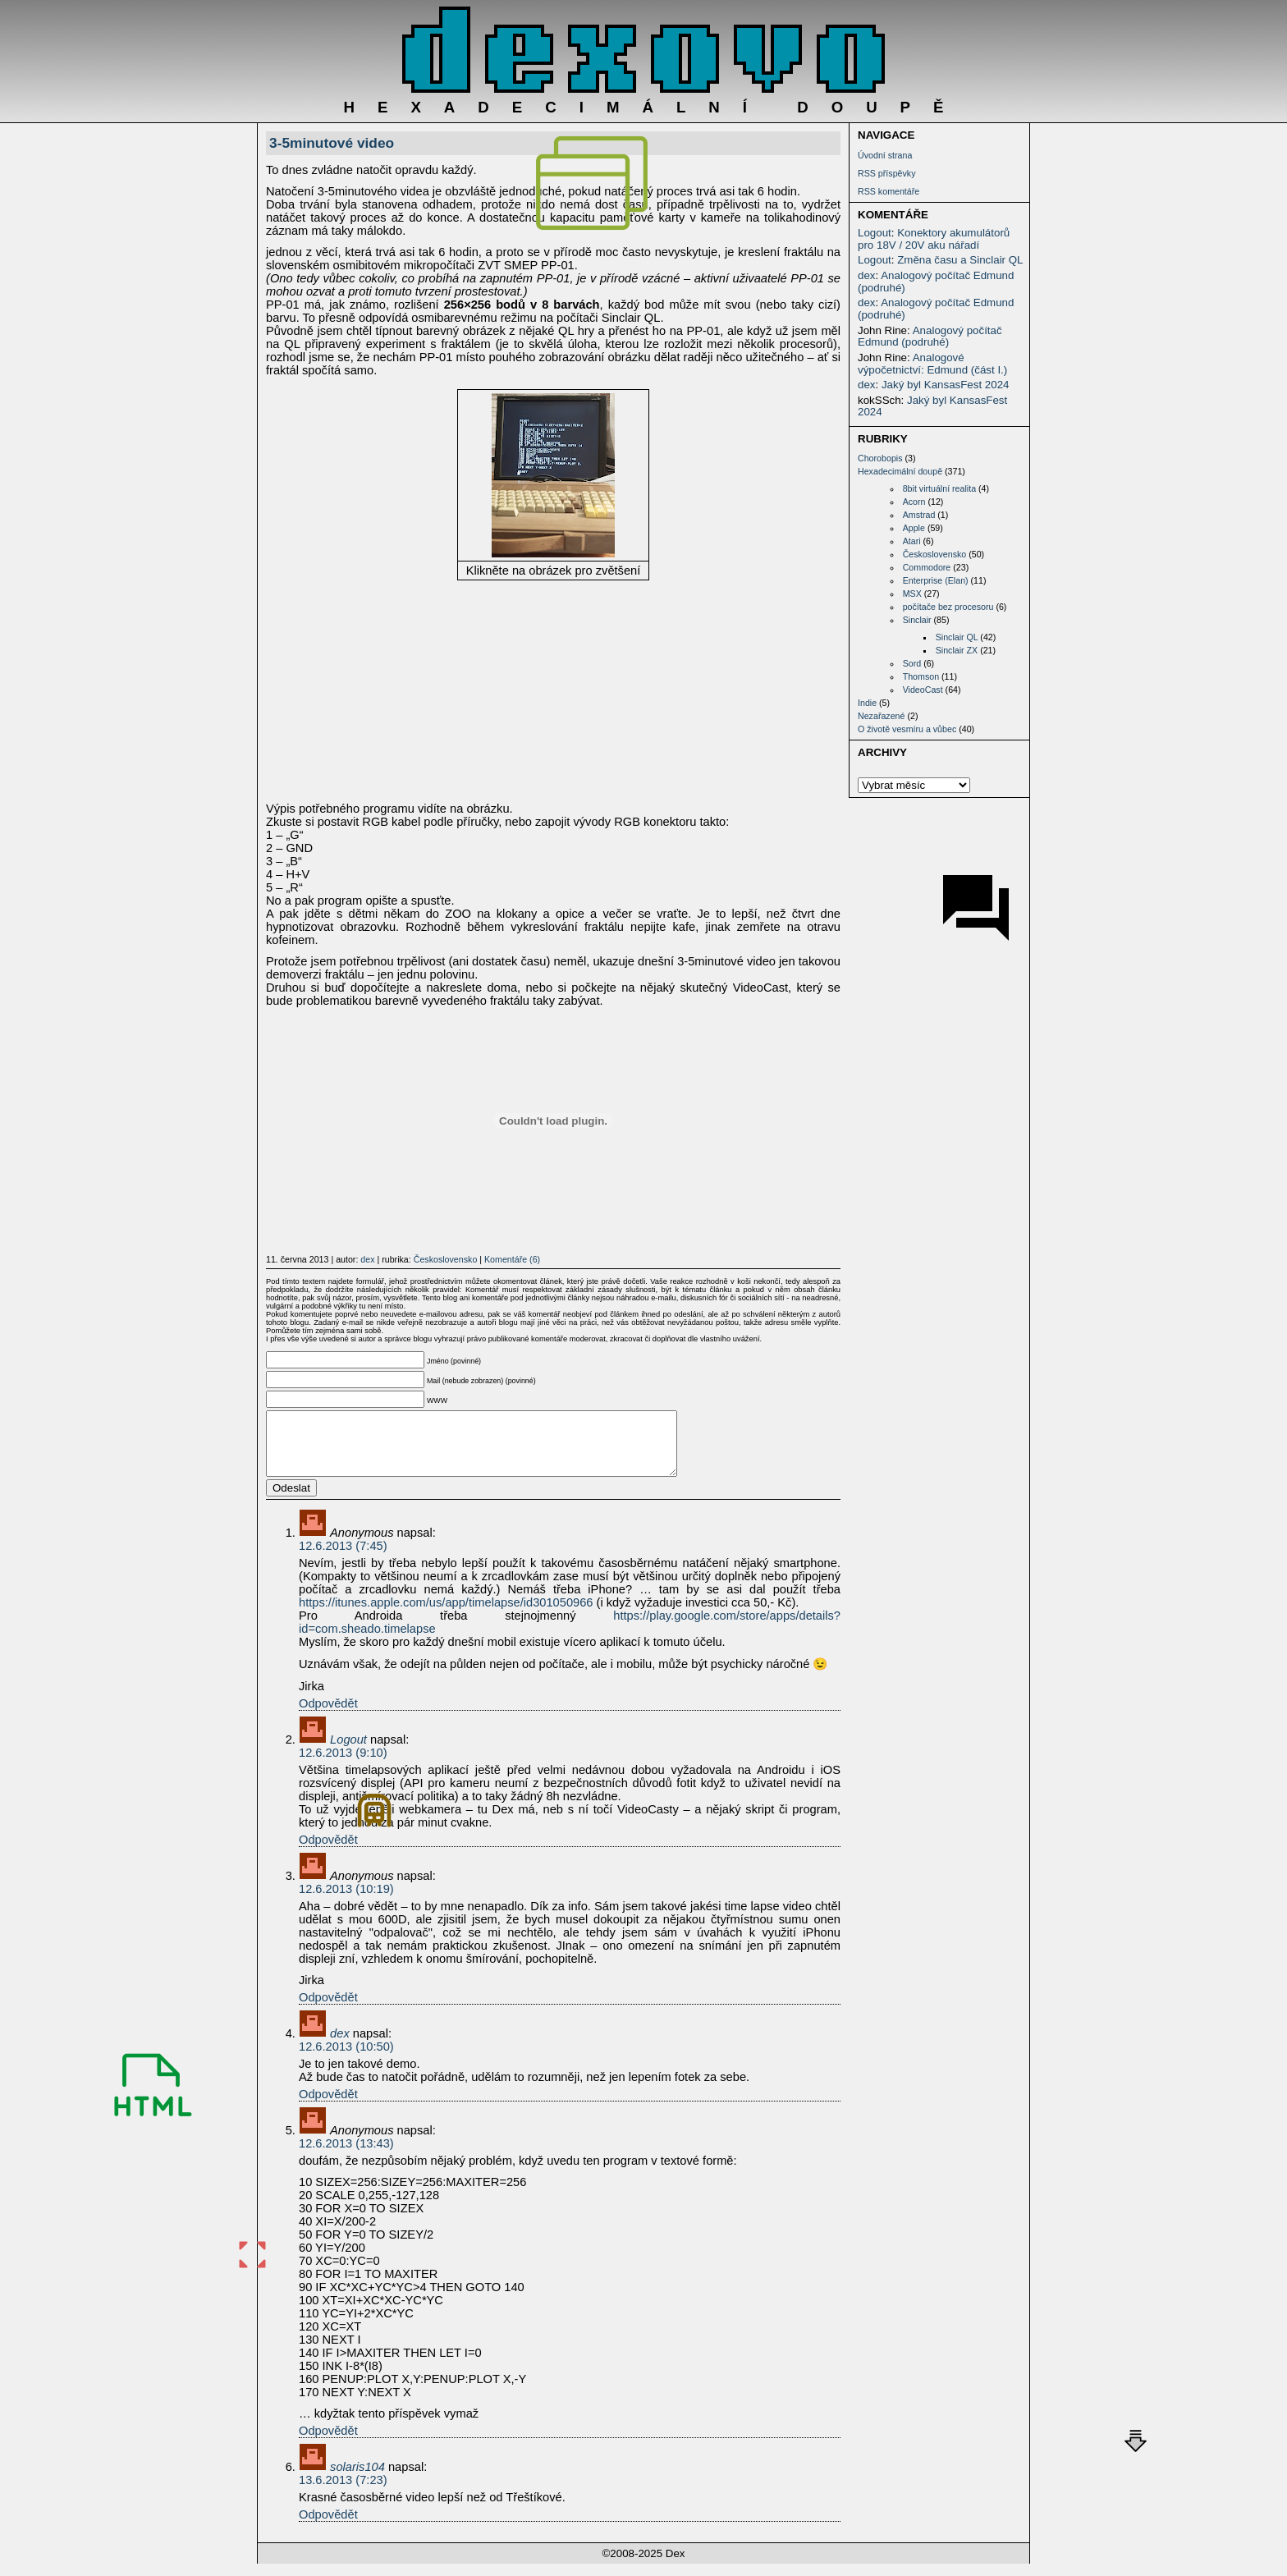 Image resolution: width=1287 pixels, height=2576 pixels. I want to click on view or open an HTML file, so click(151, 2088).